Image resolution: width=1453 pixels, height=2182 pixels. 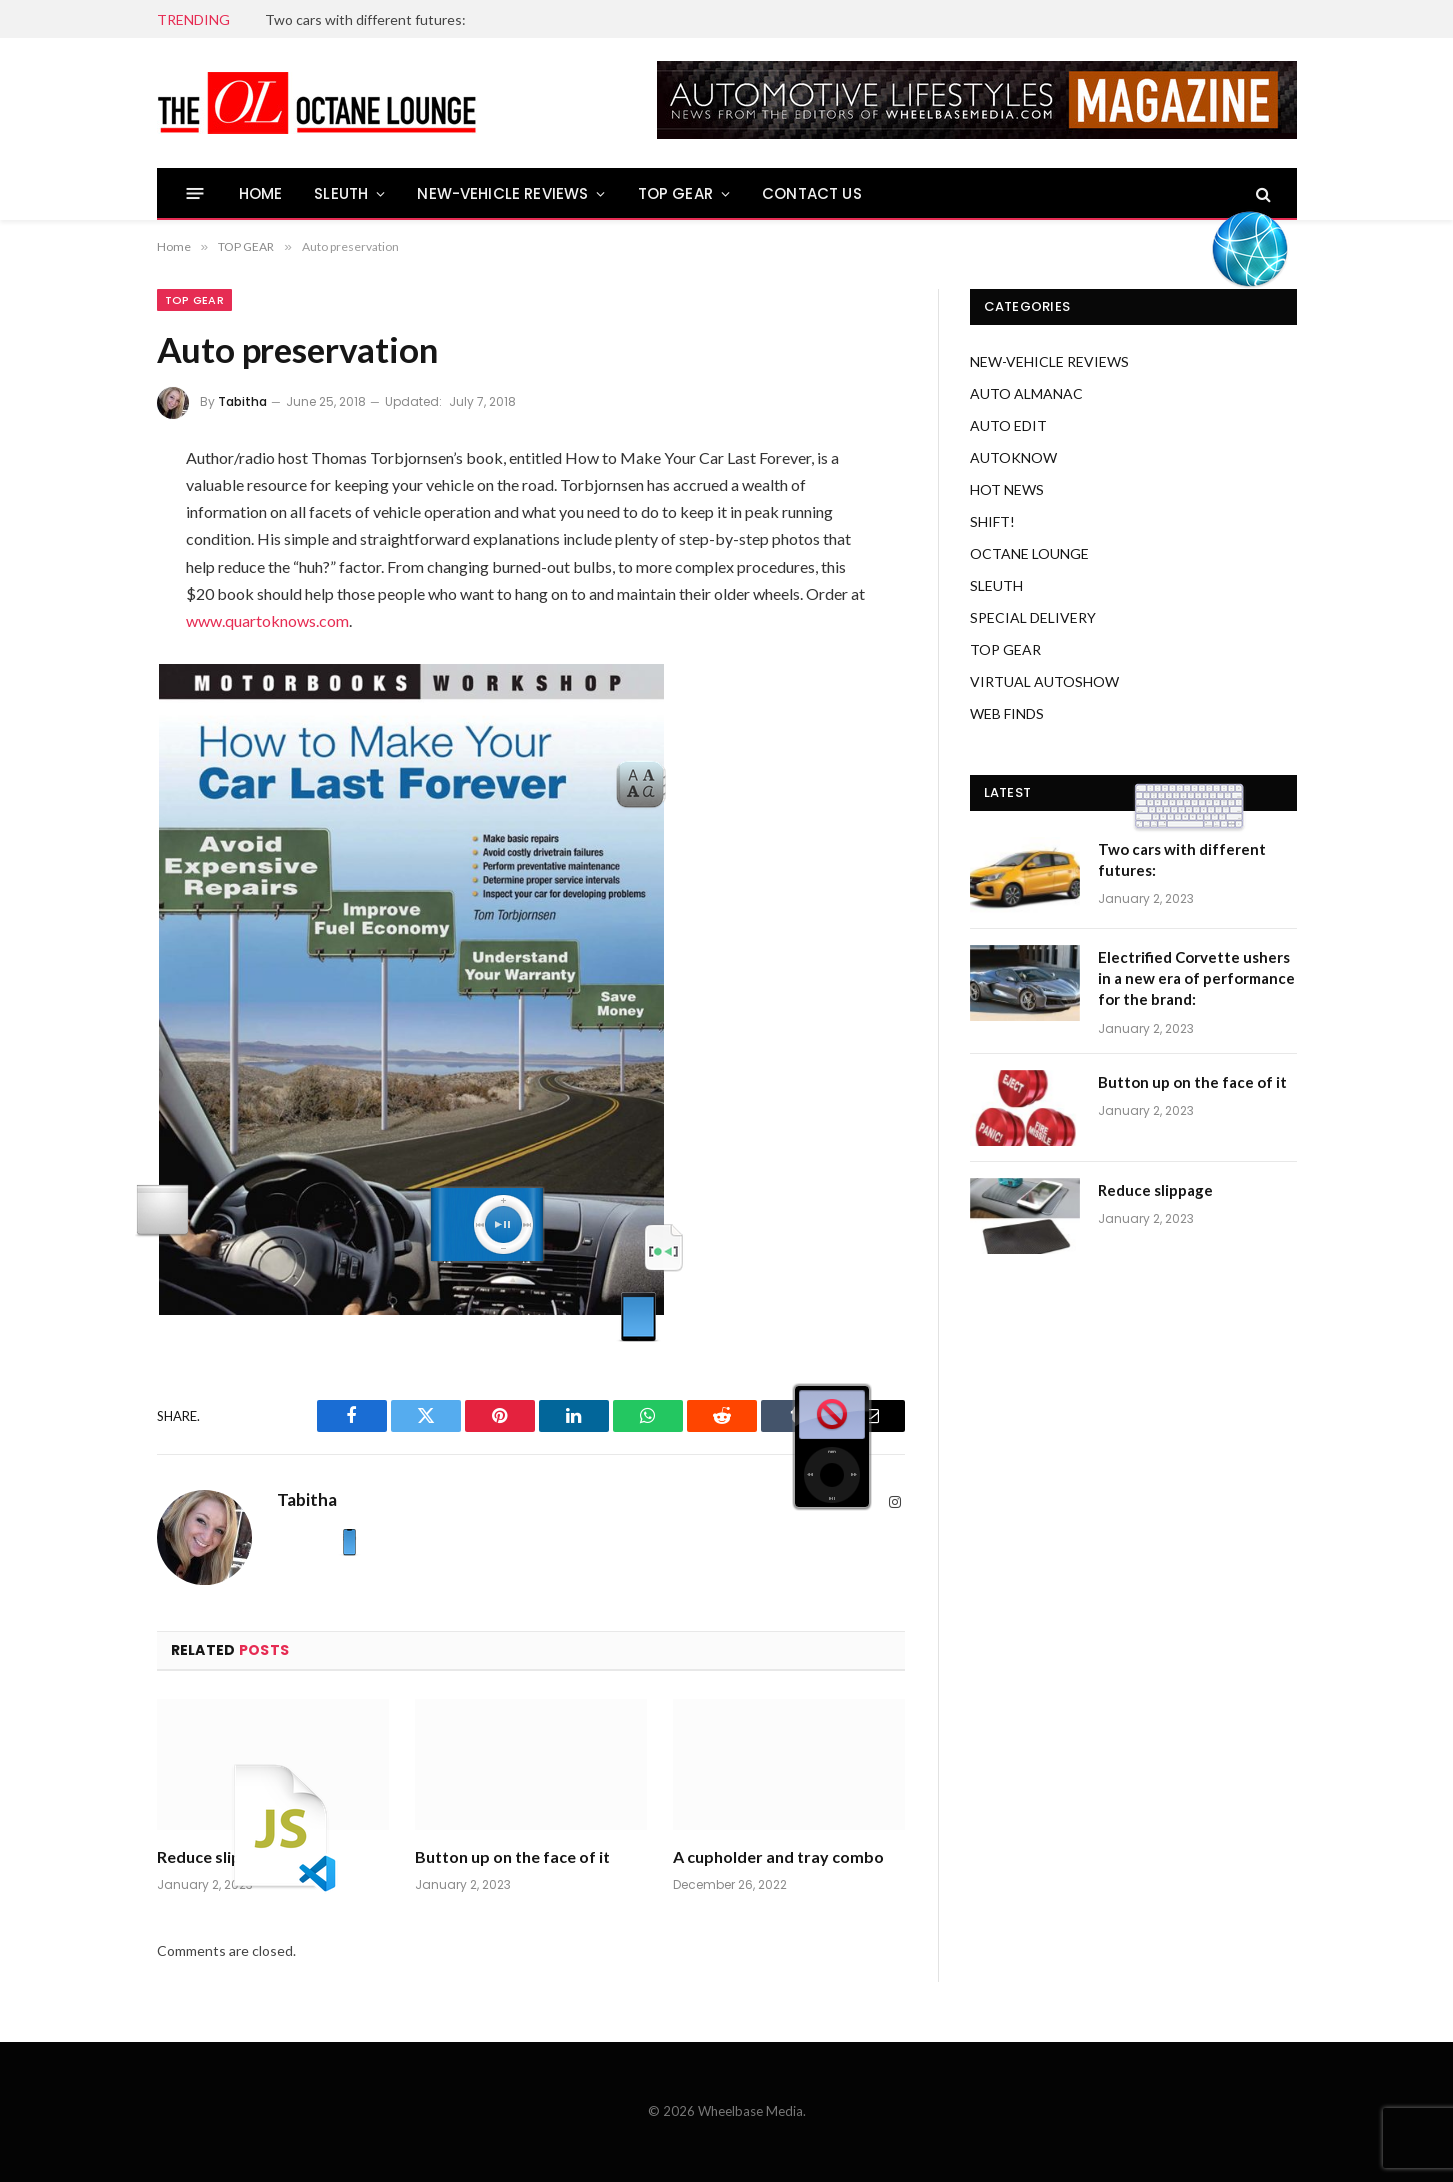 I want to click on connect a wireless bluetooth keyboard, so click(x=1189, y=806).